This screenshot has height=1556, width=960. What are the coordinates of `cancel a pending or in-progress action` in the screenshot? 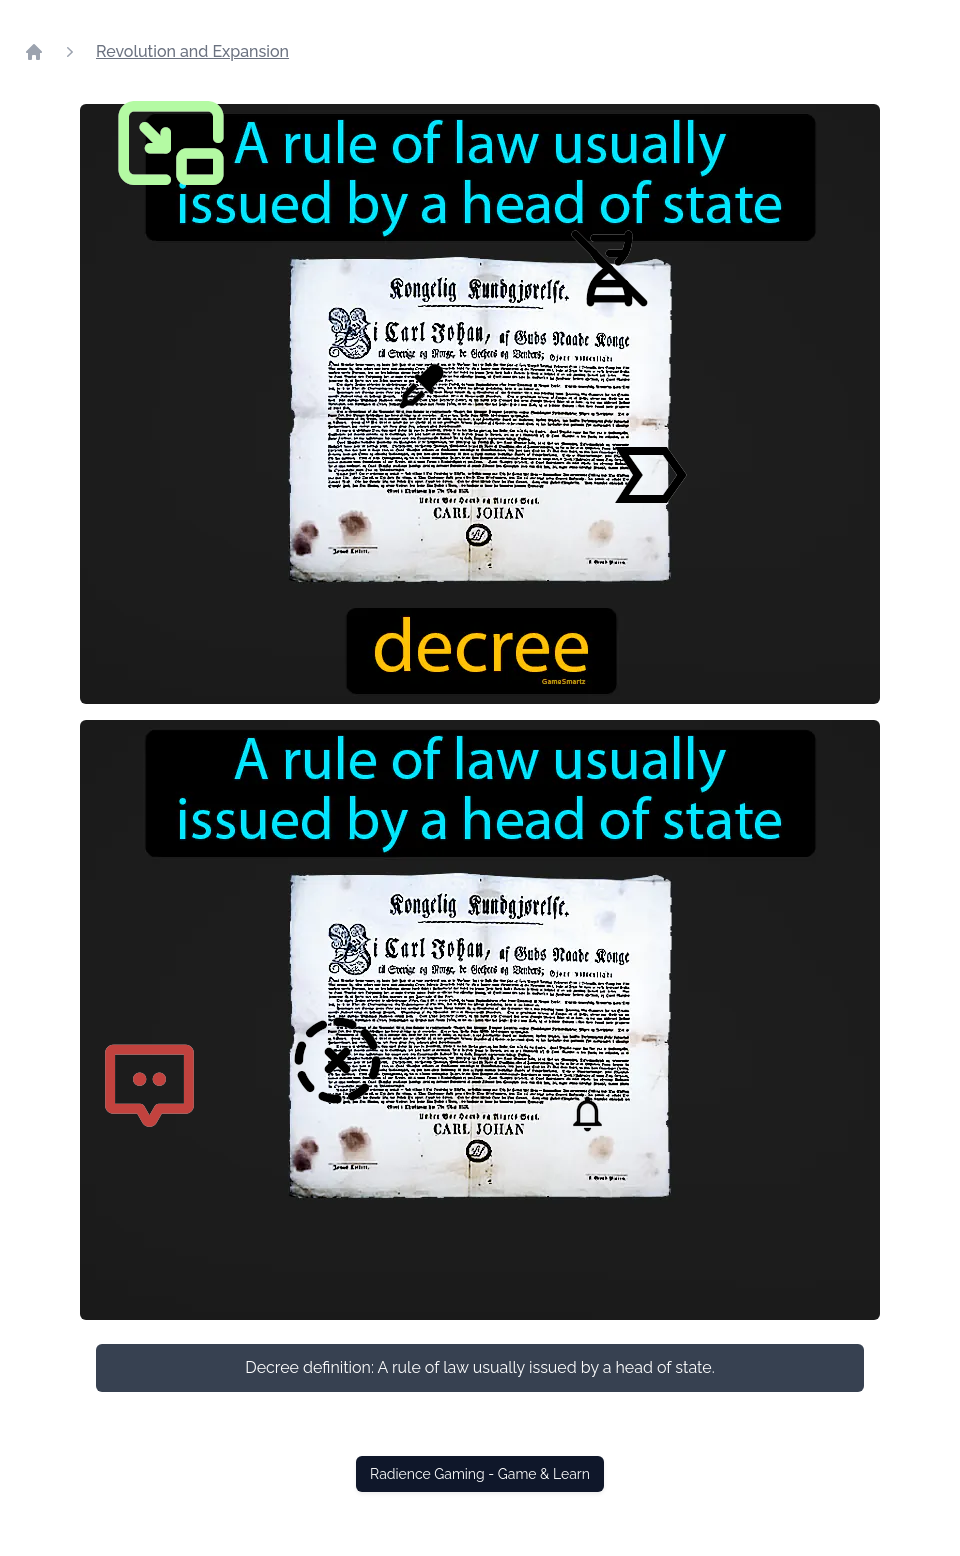 It's located at (337, 1060).